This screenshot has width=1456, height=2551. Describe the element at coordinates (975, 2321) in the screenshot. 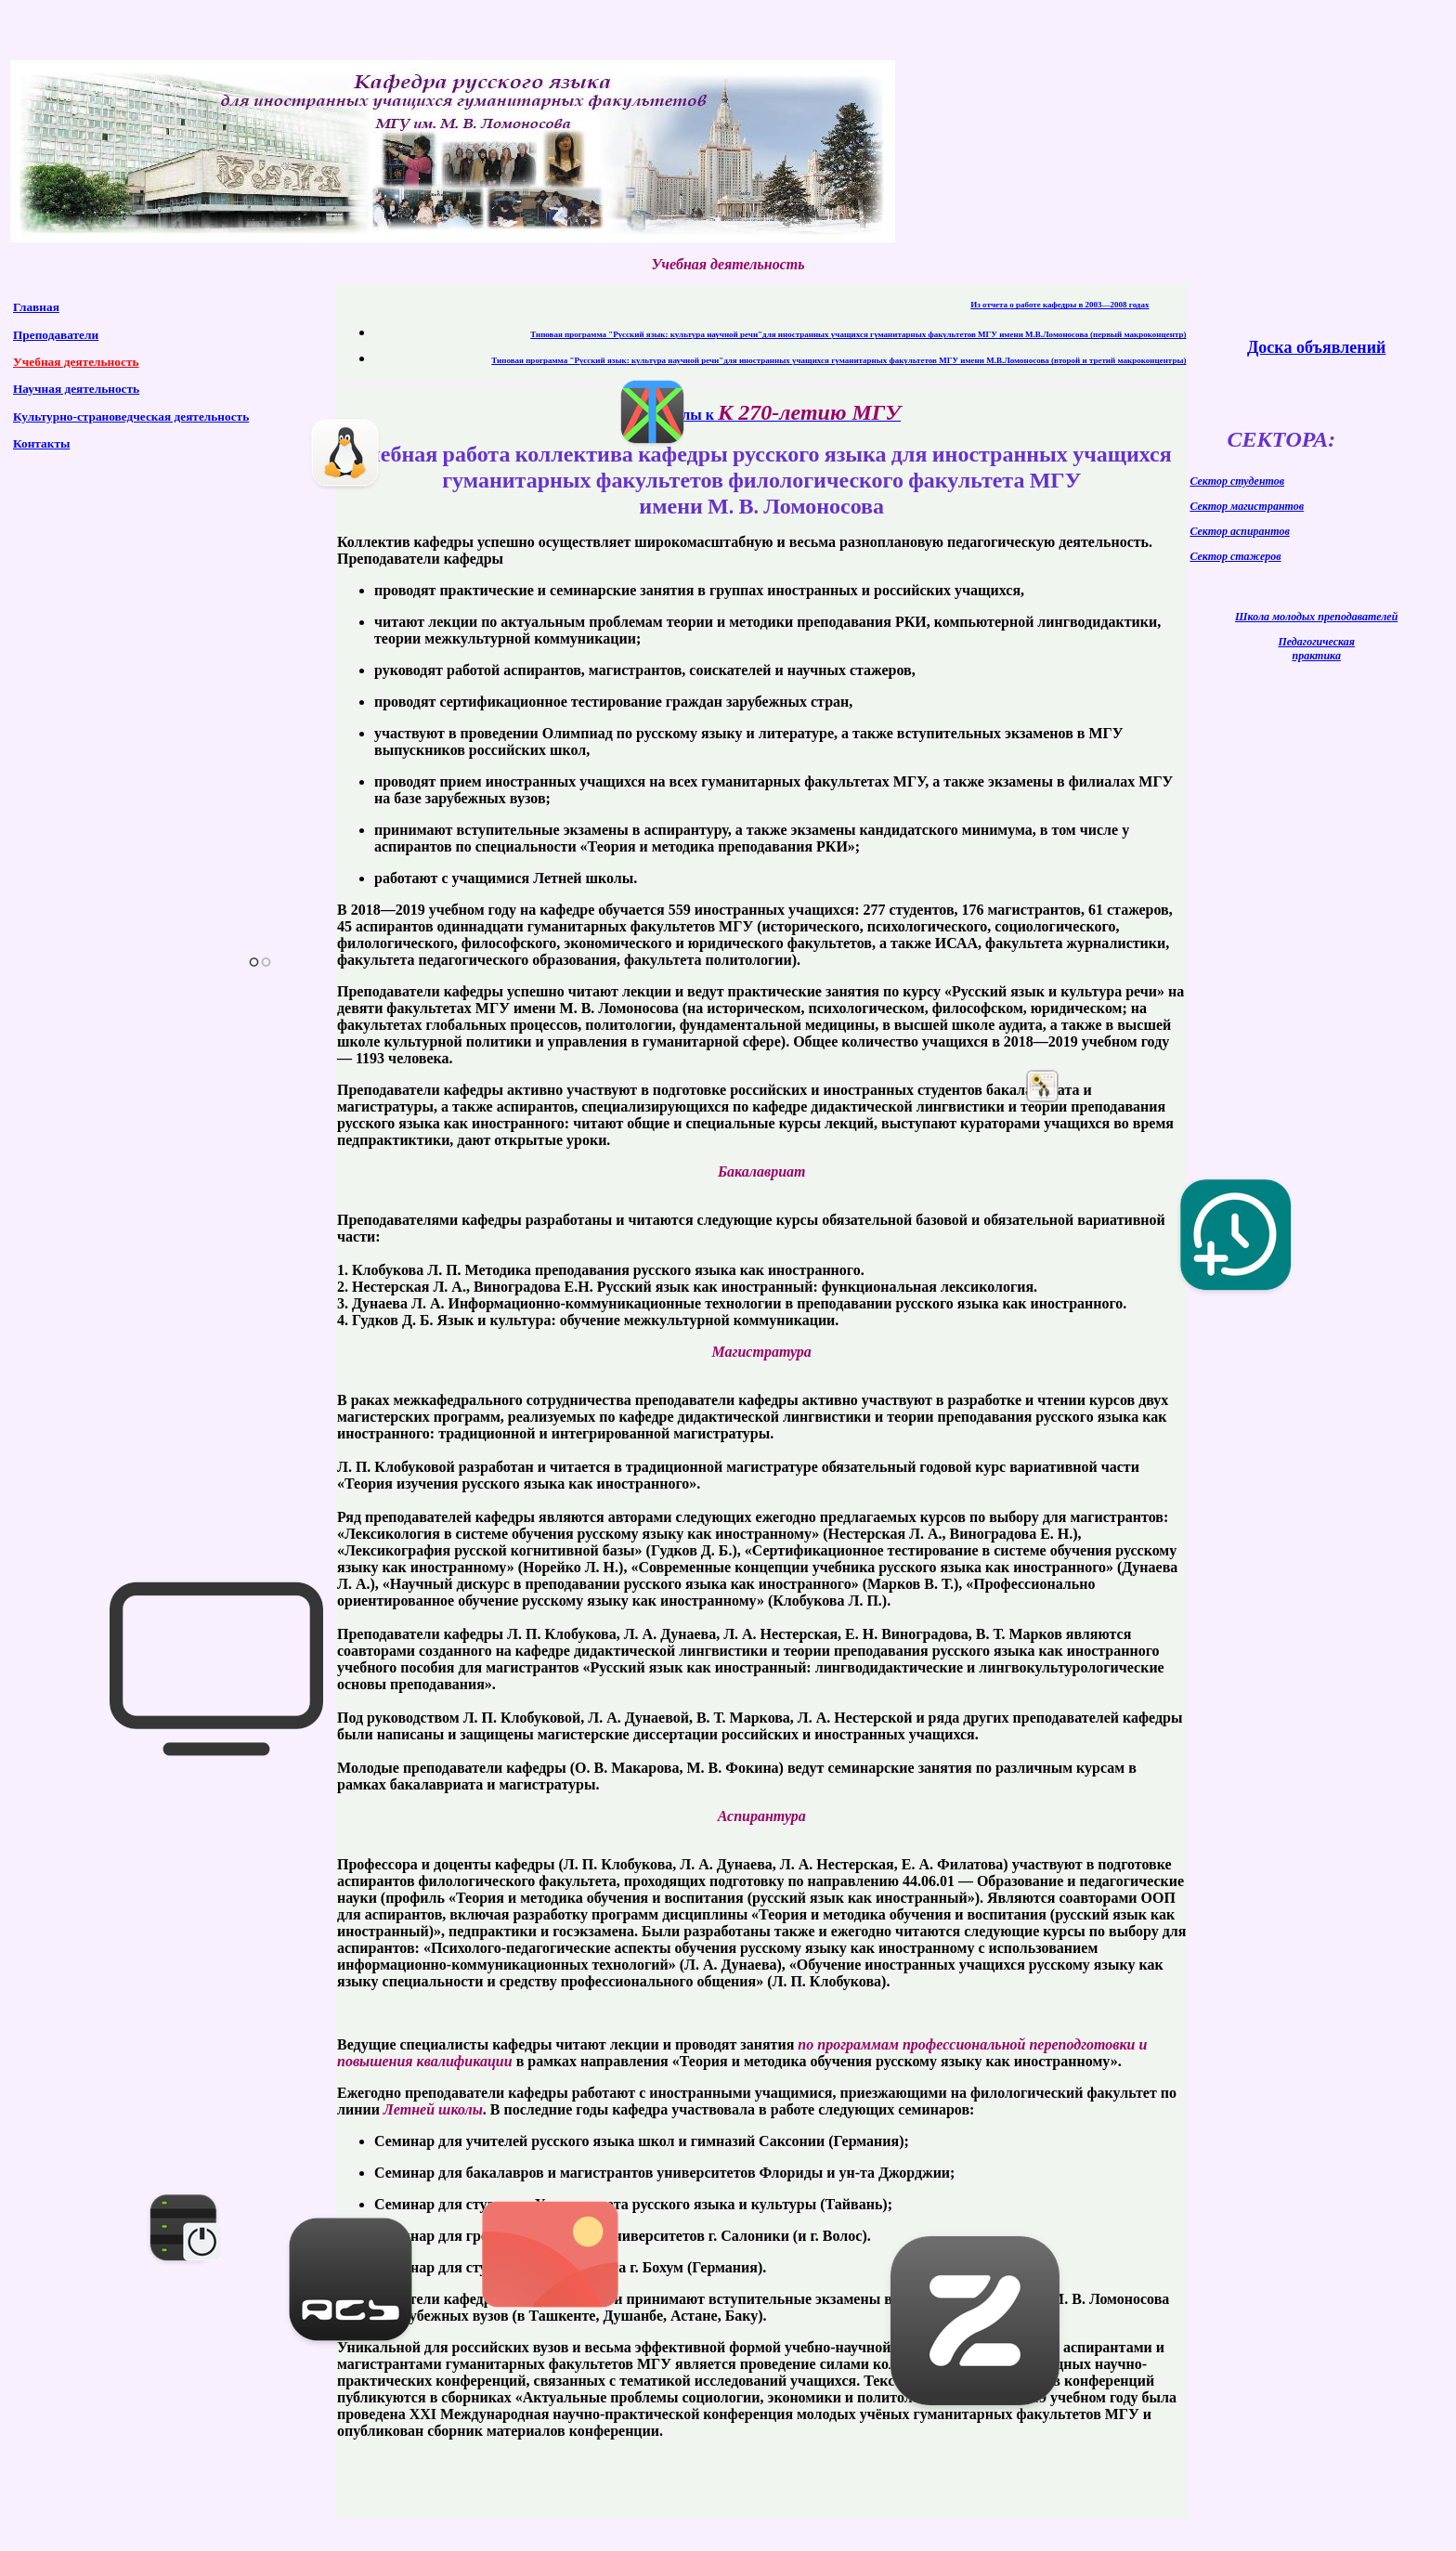

I see `open zen browser` at that location.